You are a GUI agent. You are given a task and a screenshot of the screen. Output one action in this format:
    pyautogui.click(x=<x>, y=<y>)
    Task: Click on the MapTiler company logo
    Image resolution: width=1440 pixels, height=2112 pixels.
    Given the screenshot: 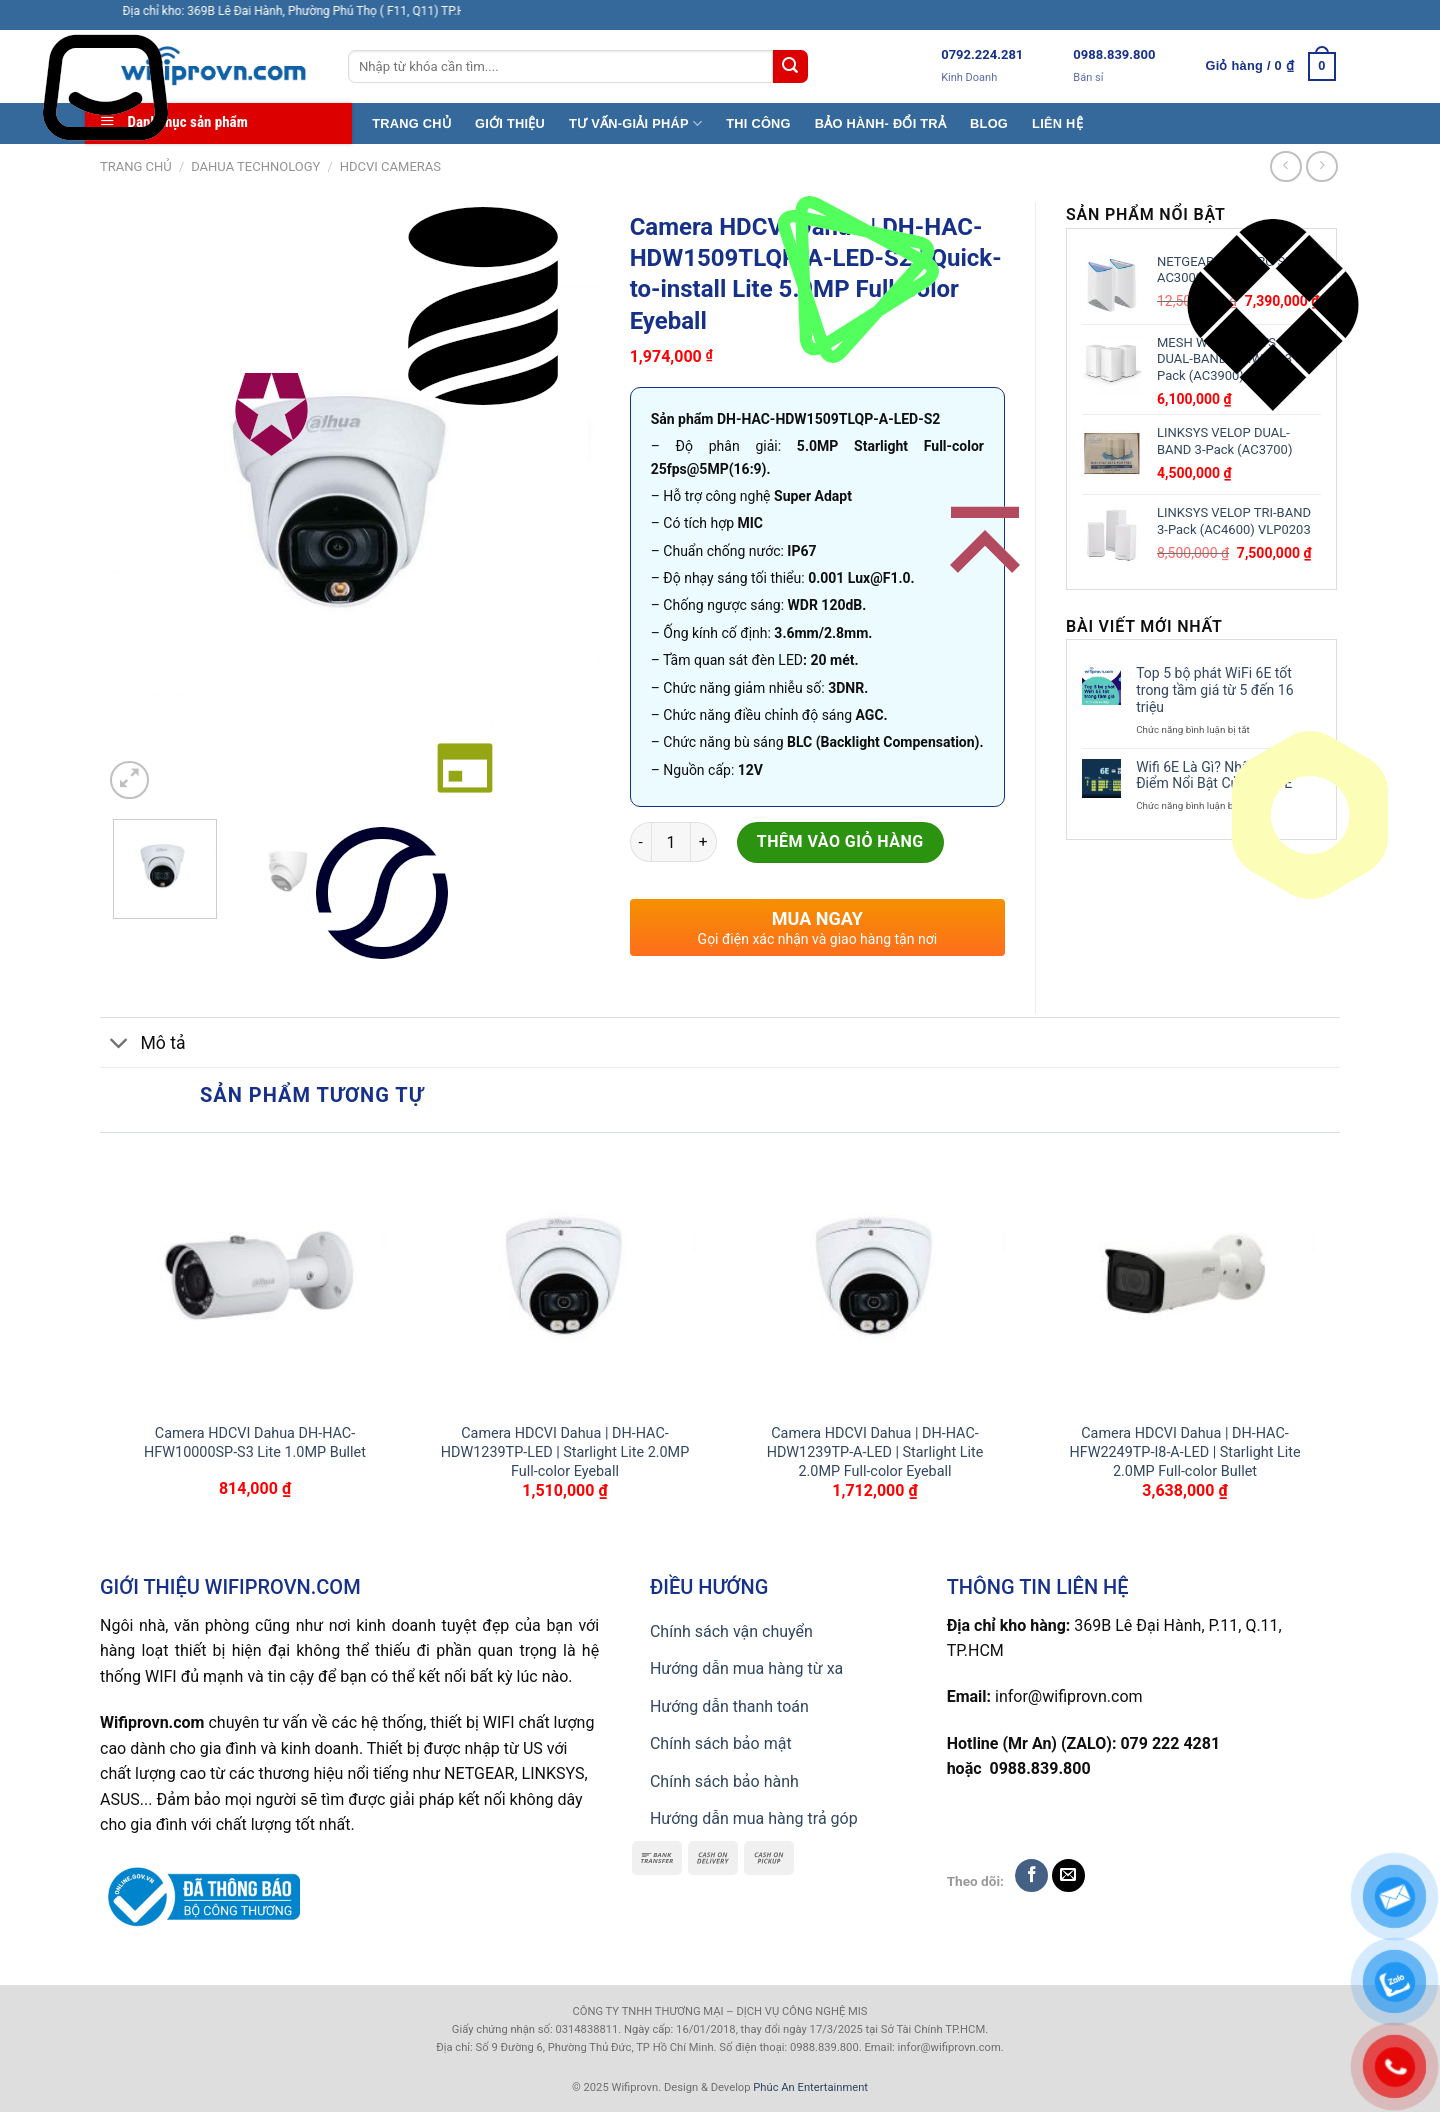 What is the action you would take?
    pyautogui.click(x=1273, y=315)
    